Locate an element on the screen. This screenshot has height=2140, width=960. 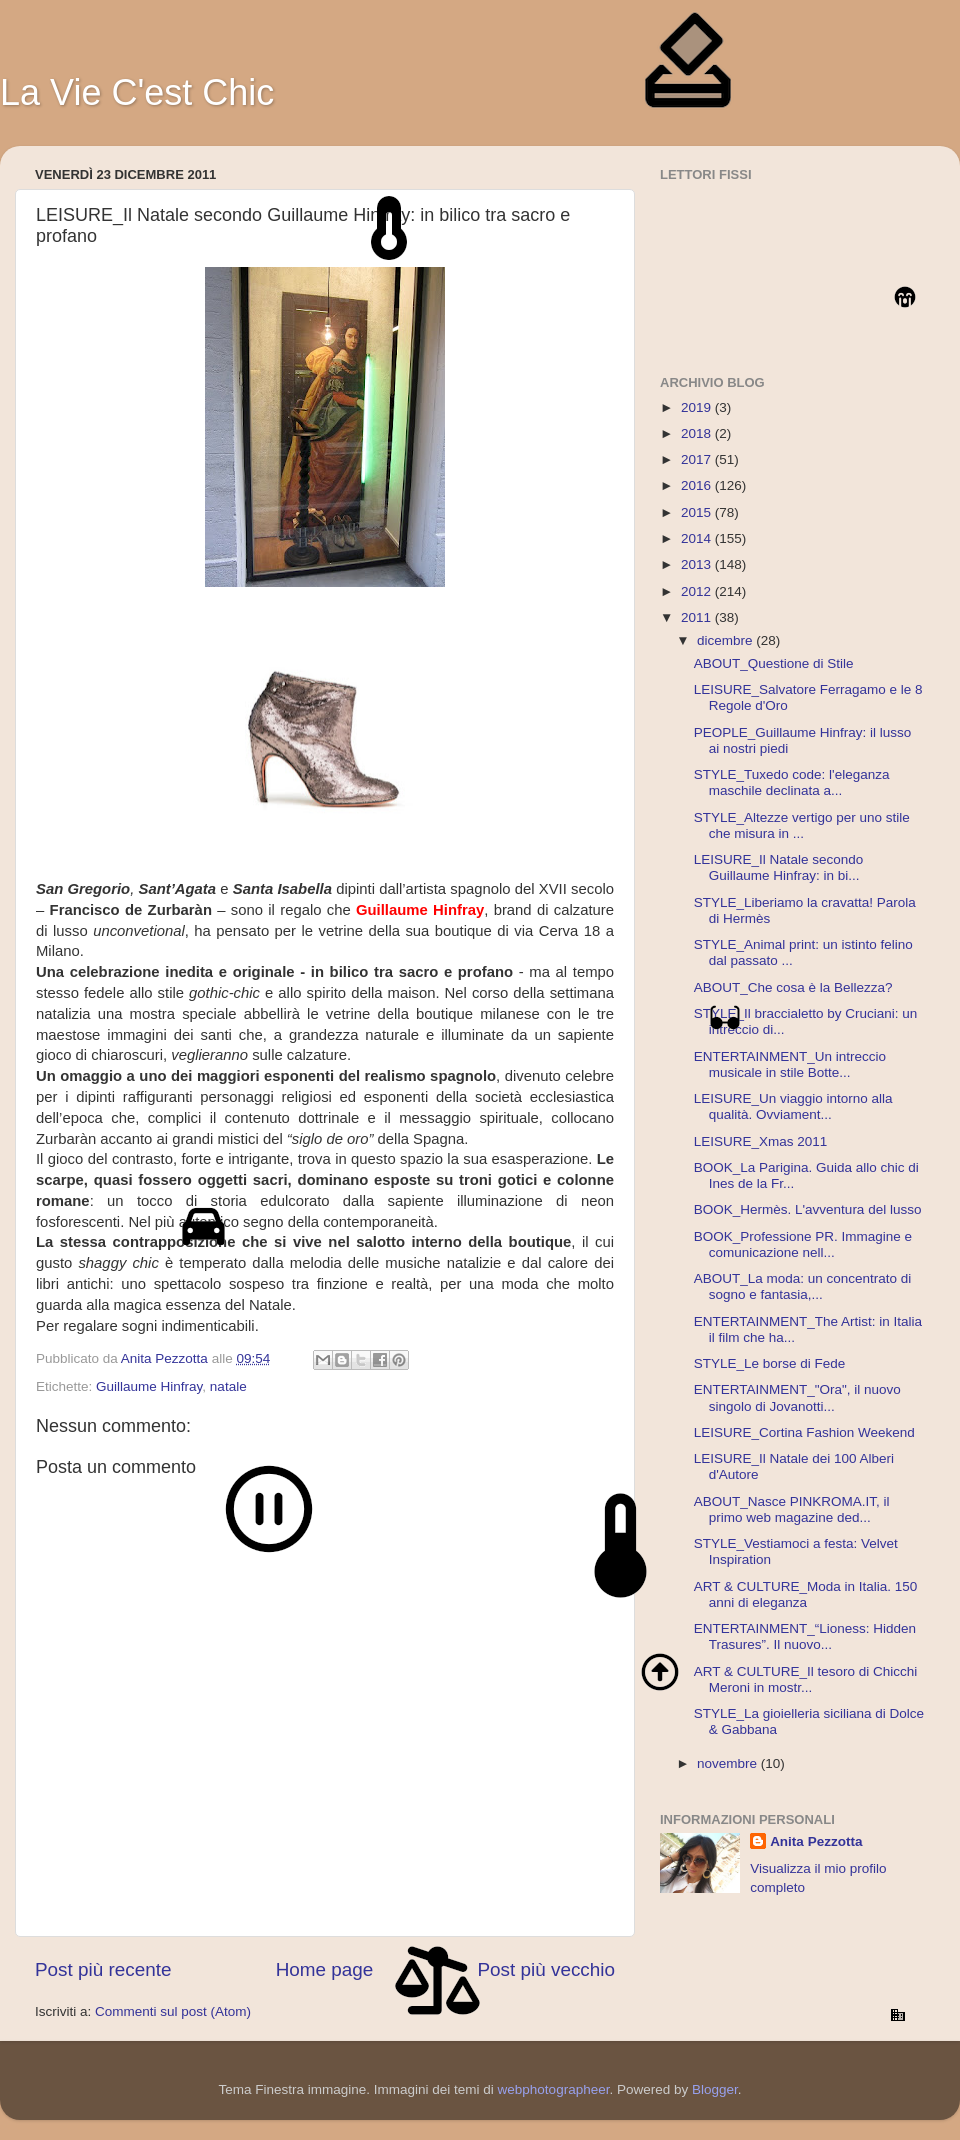
view current temperature is located at coordinates (620, 1545).